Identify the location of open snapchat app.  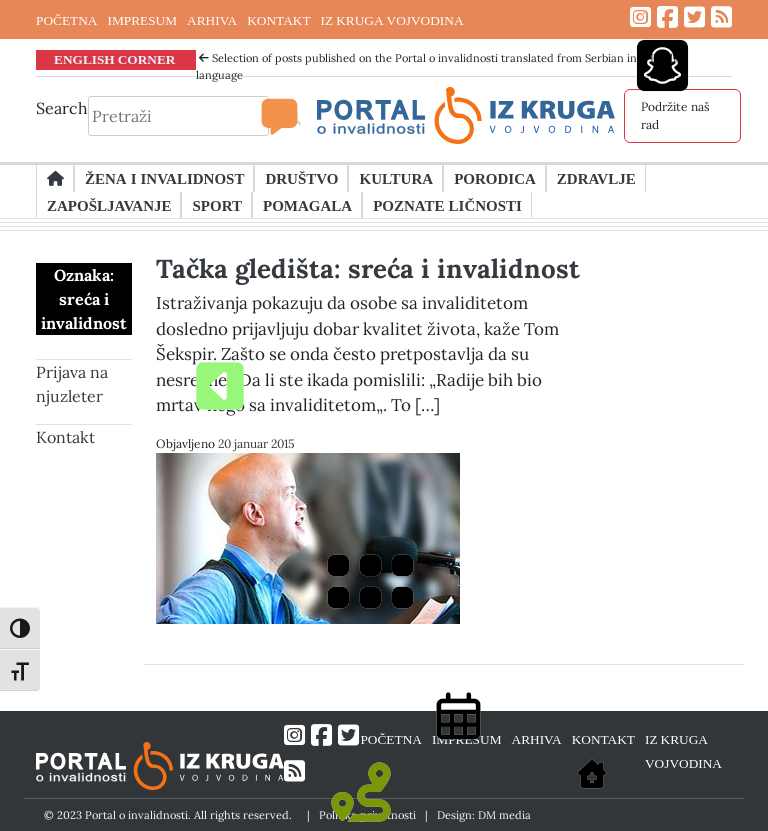
(662, 65).